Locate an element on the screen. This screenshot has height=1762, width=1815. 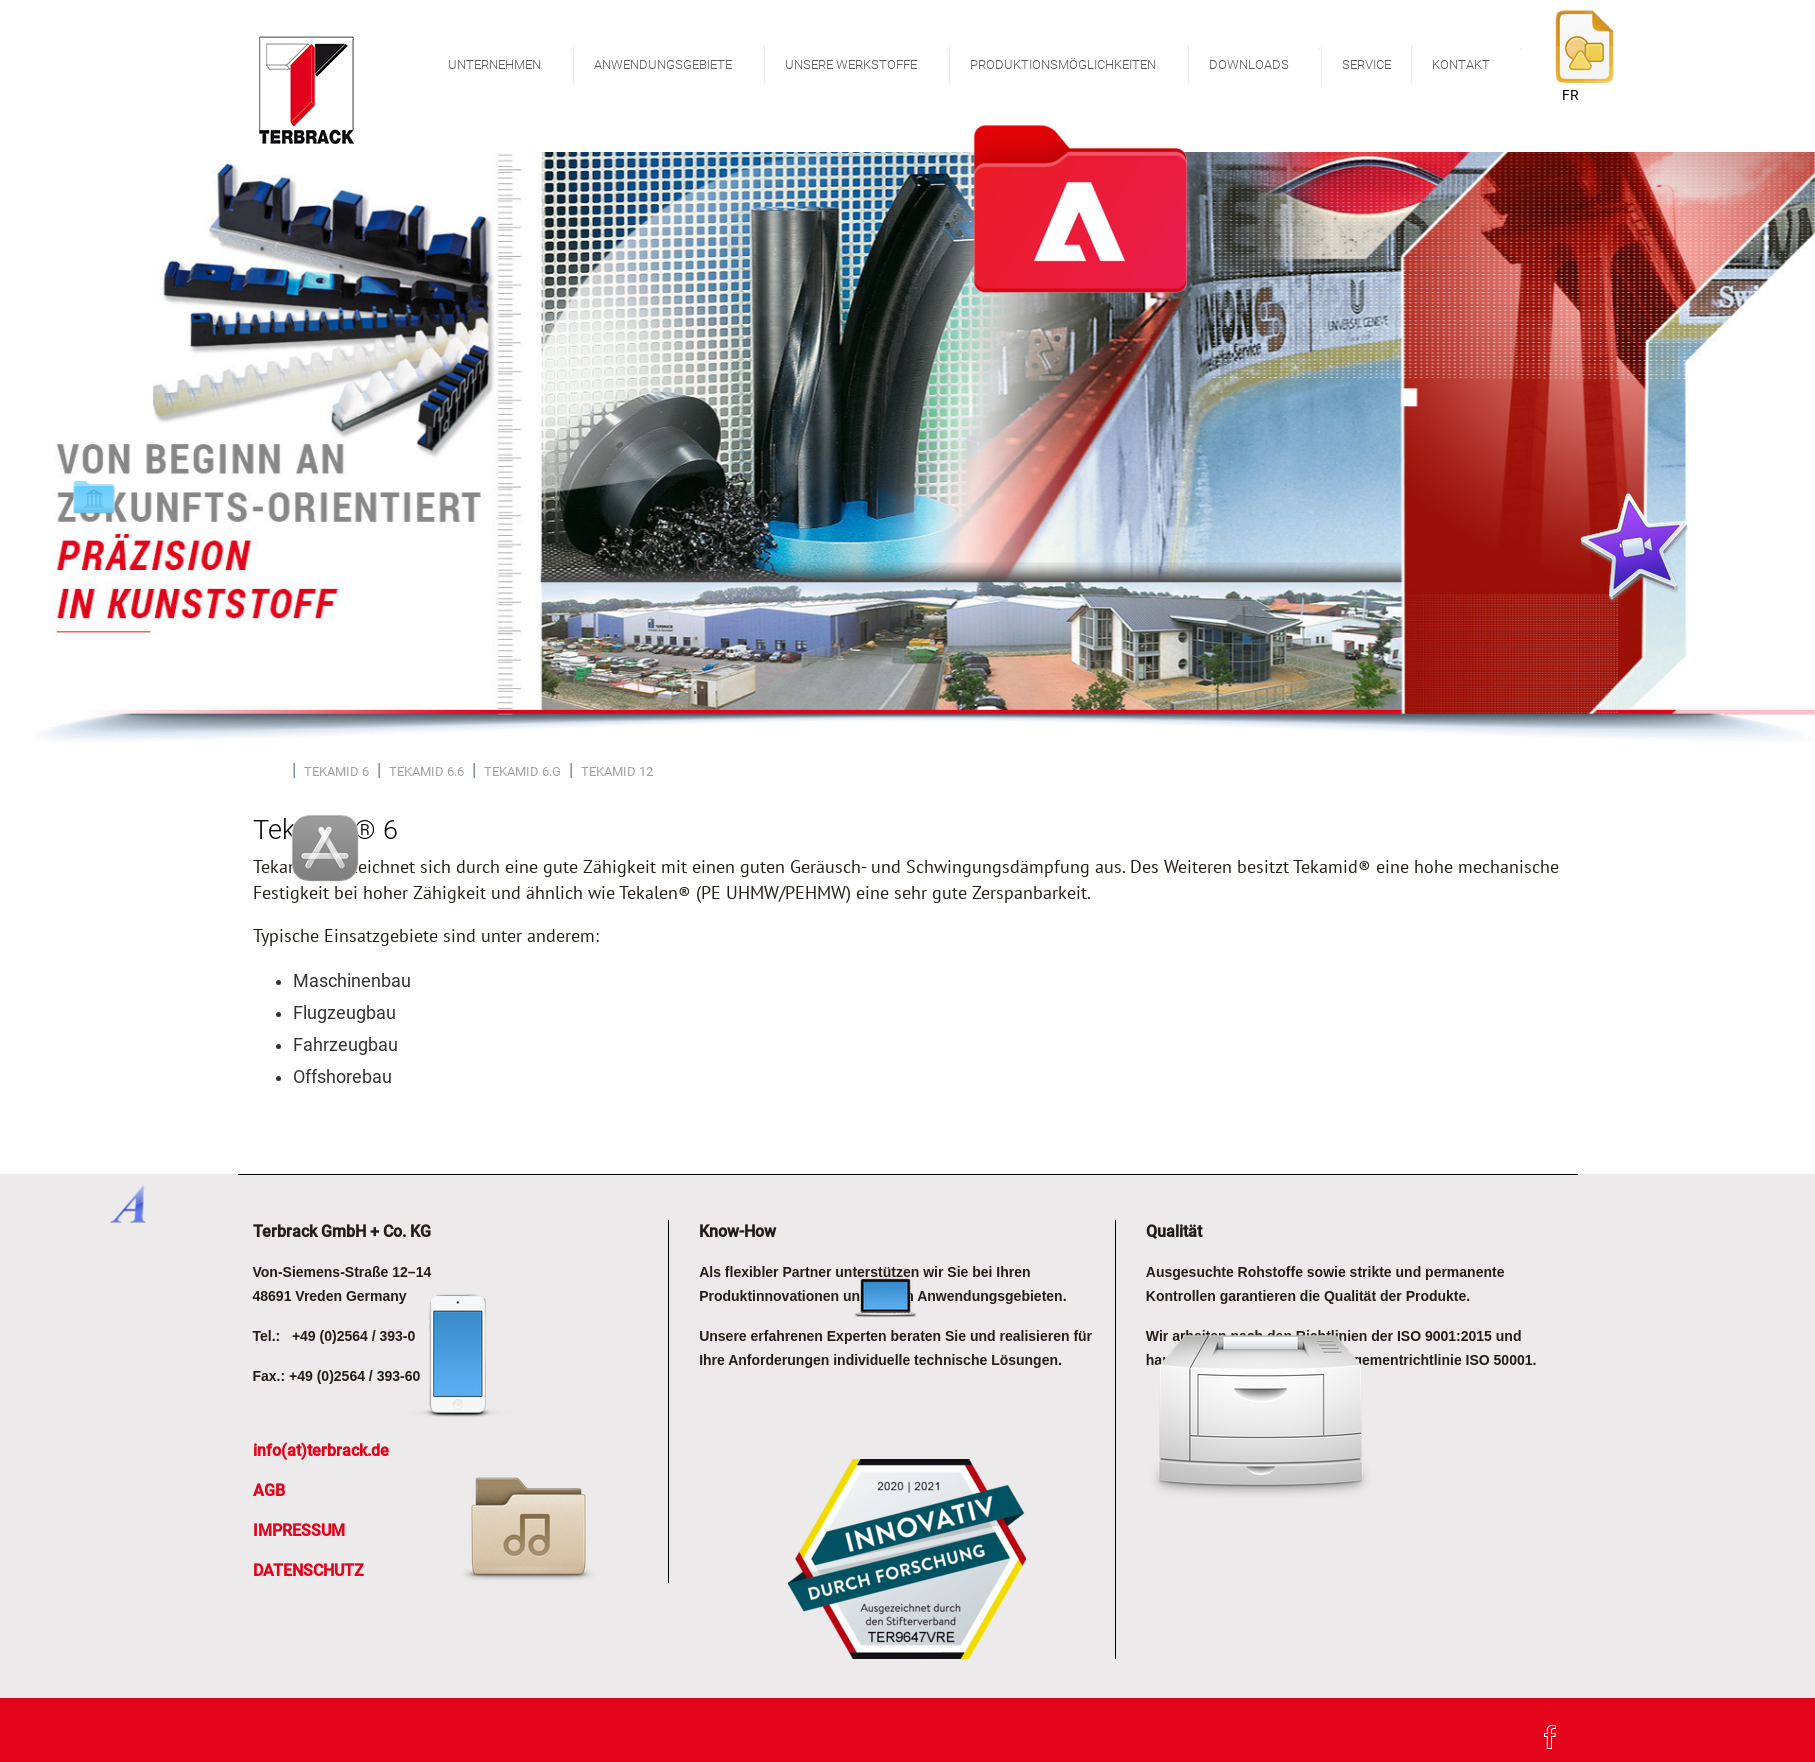
open adobe application files folder is located at coordinates (1079, 214).